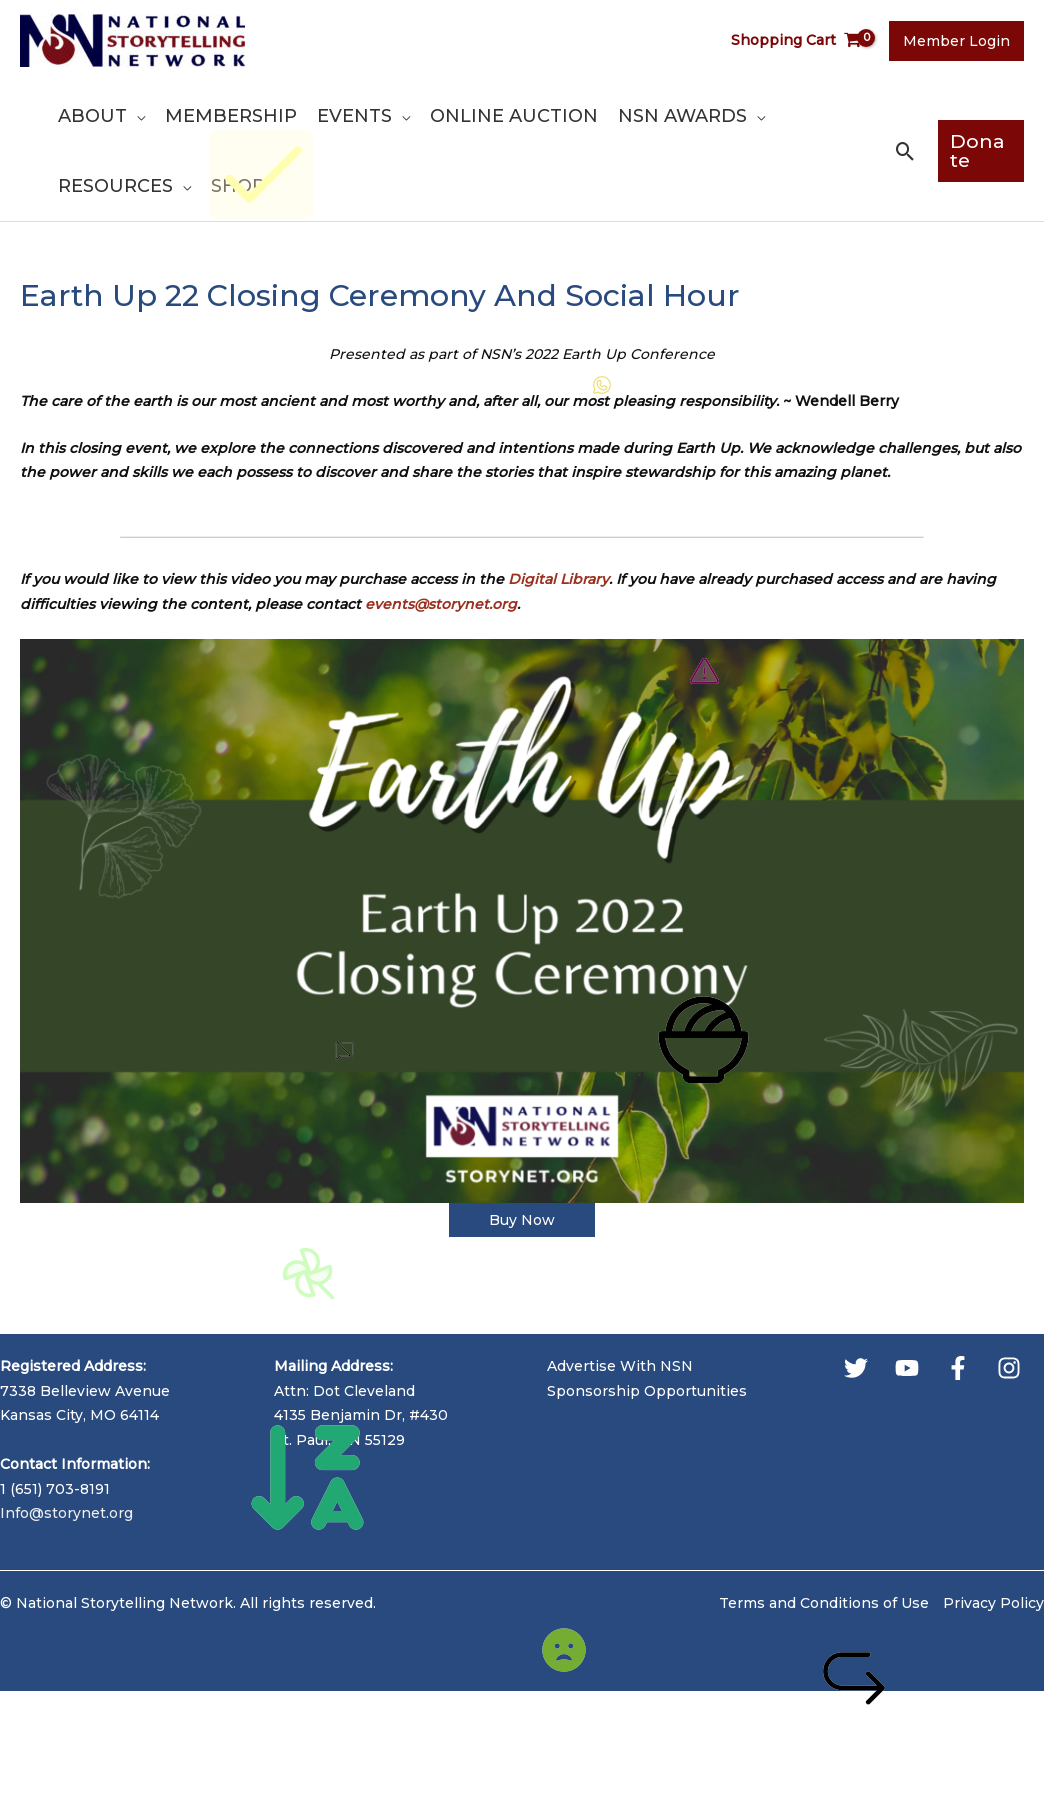  I want to click on decorative or playful element indicating a fun feature, so click(309, 1274).